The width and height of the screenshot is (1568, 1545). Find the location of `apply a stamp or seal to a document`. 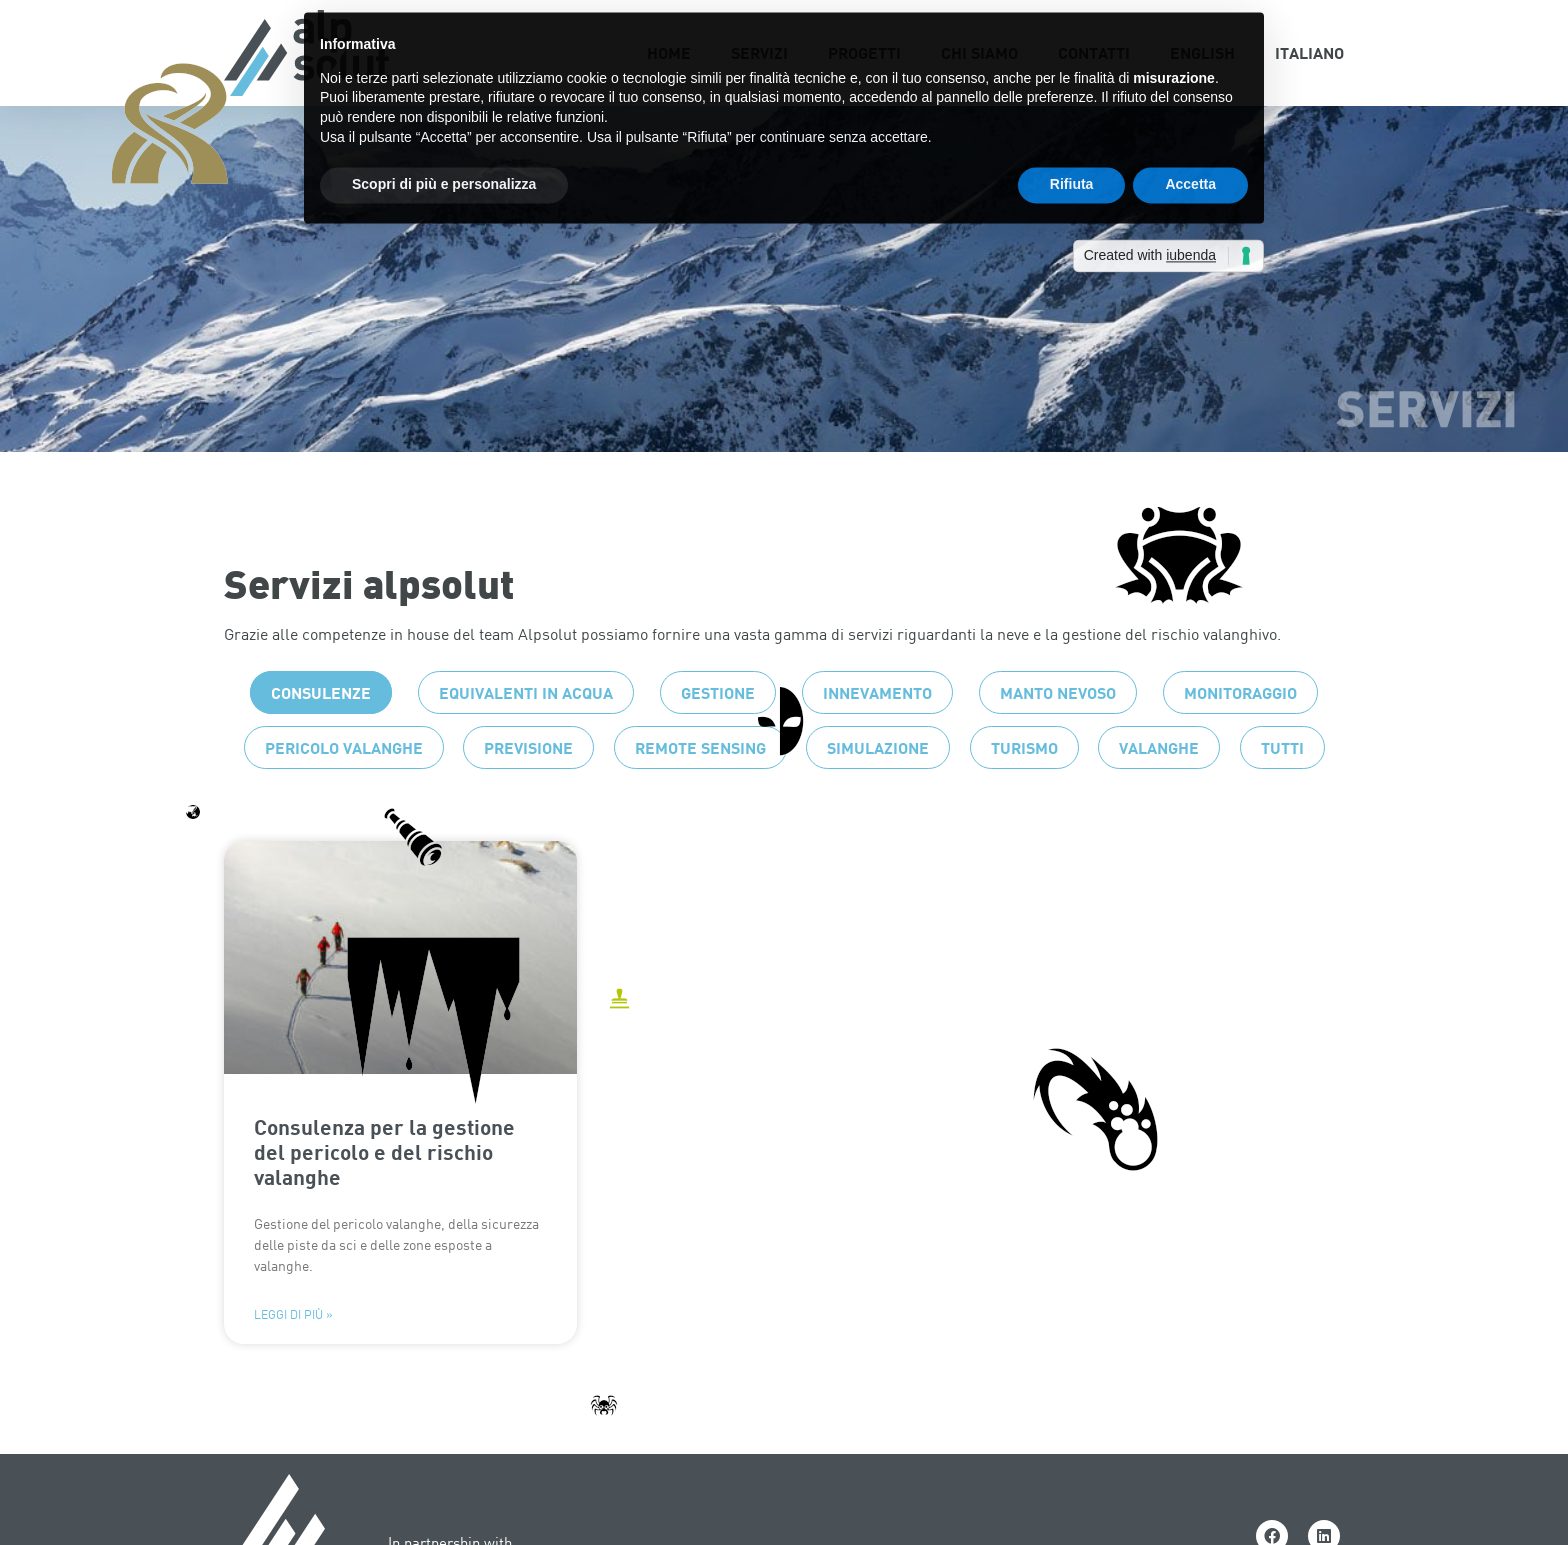

apply a stamp or seal to a document is located at coordinates (619, 998).